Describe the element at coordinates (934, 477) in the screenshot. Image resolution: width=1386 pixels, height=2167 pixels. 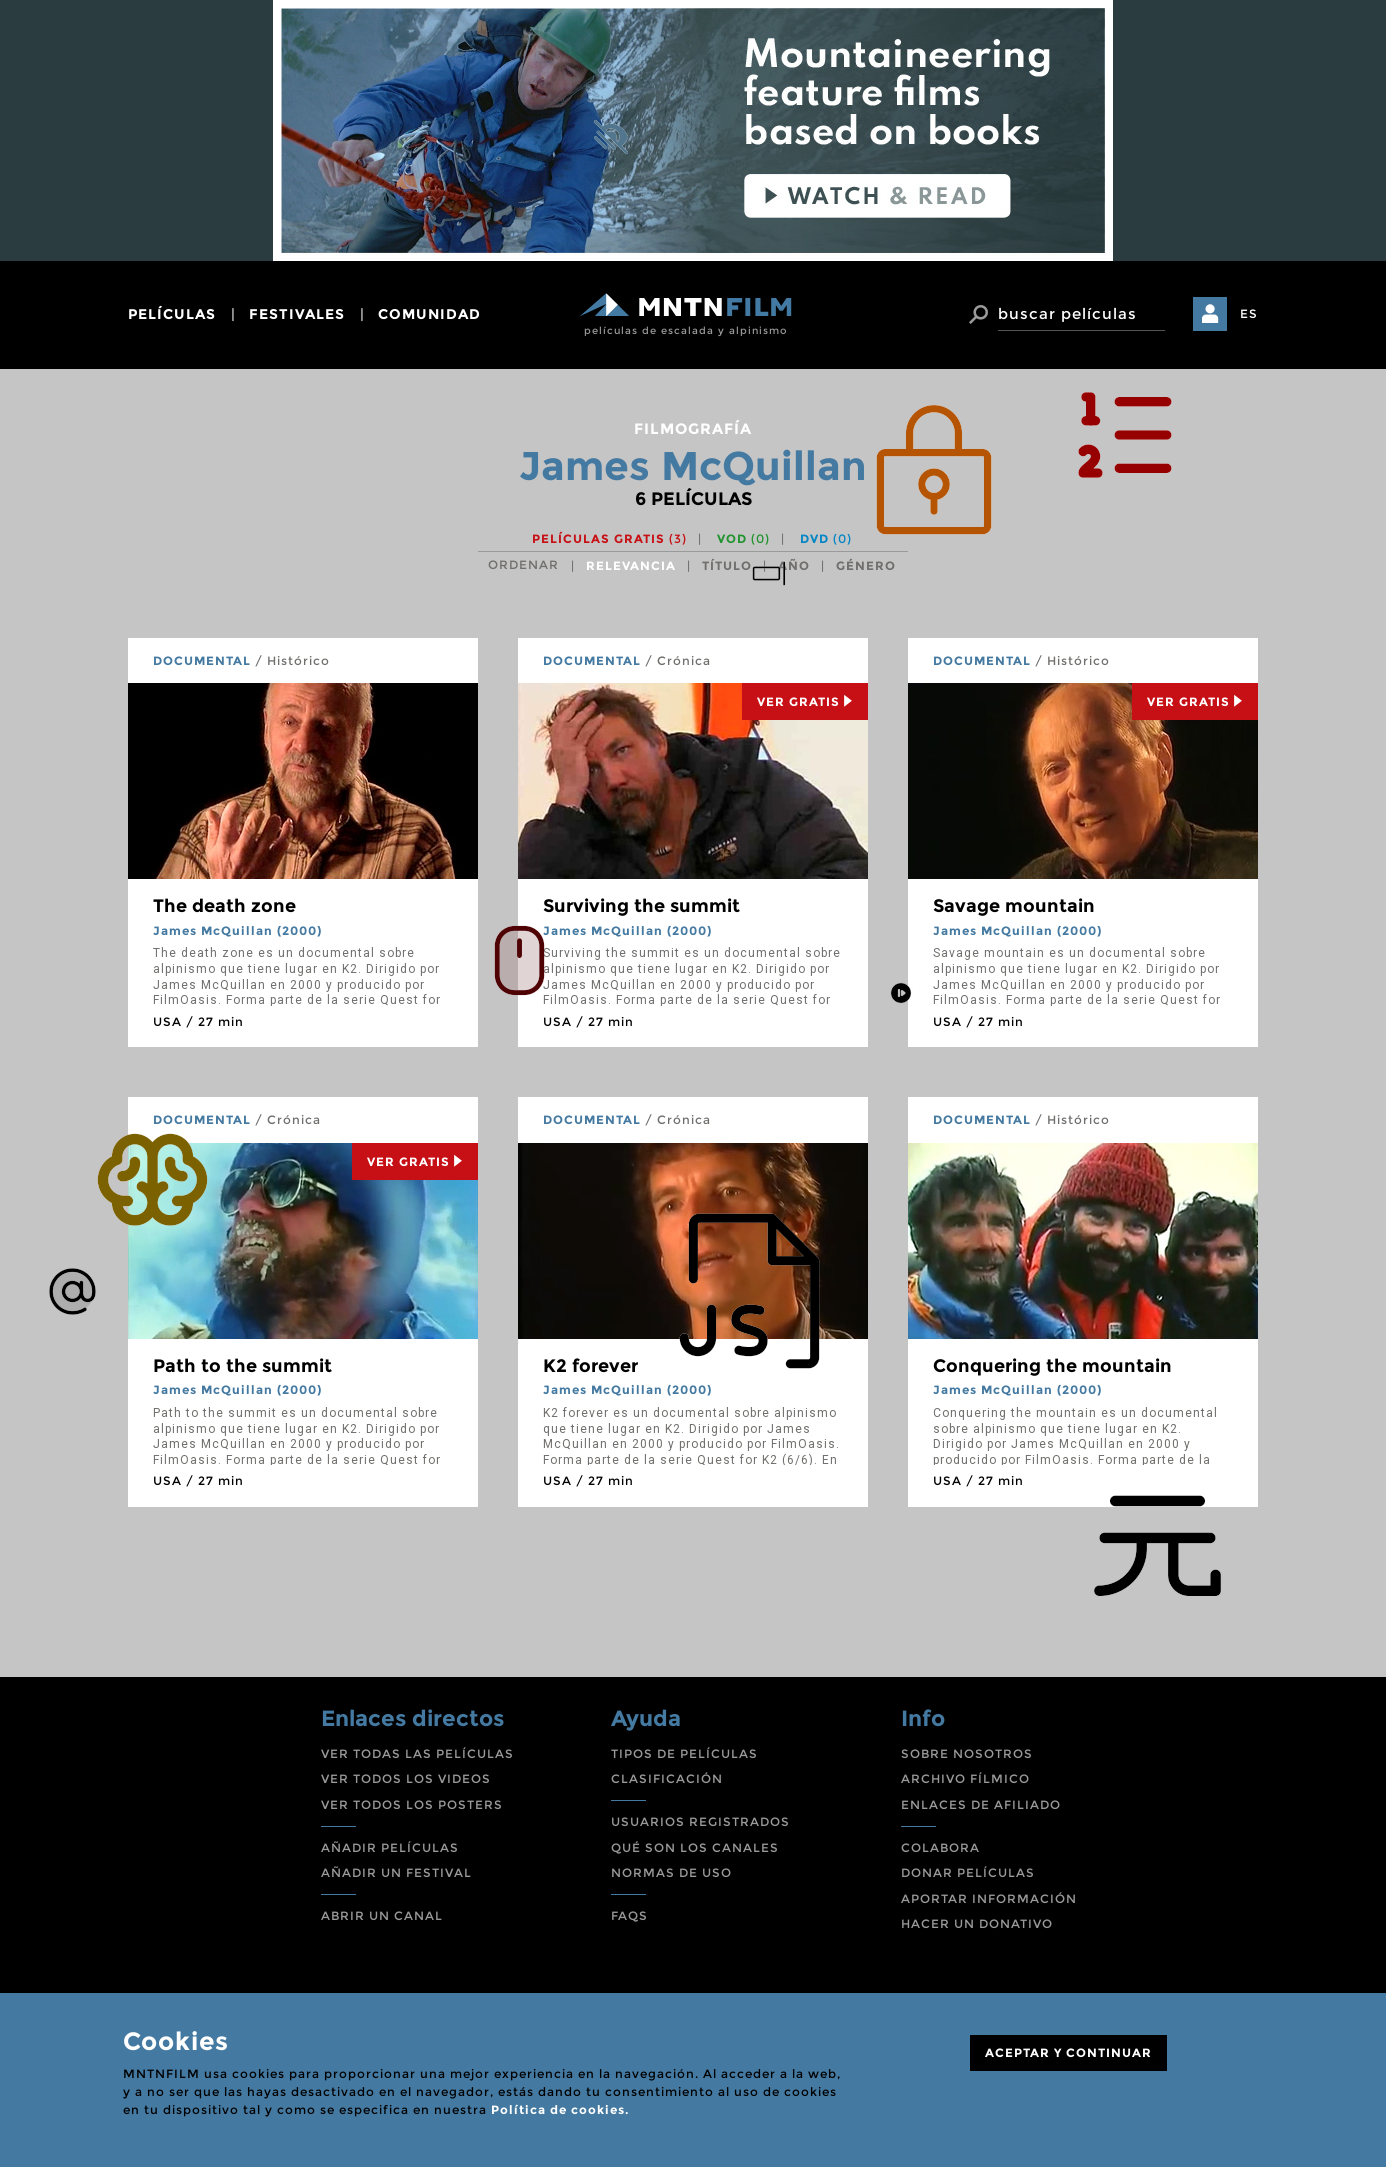
I see `access security or privacy settings` at that location.